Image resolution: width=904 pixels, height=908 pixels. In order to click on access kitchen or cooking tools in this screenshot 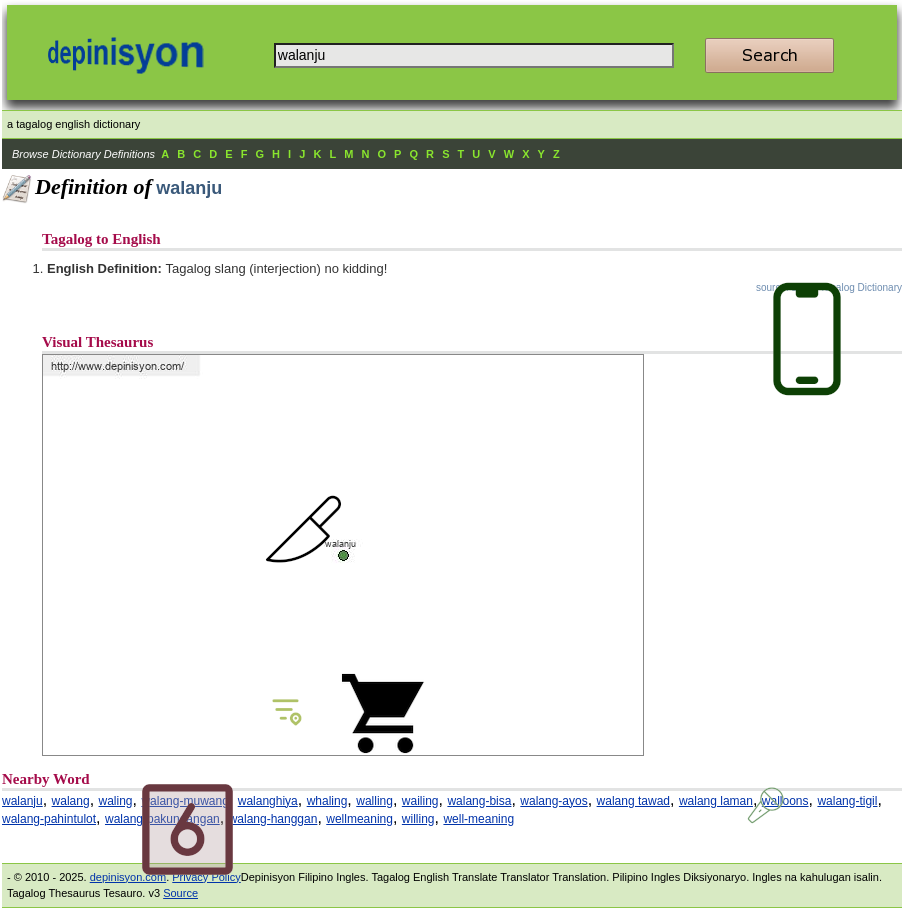, I will do `click(303, 530)`.